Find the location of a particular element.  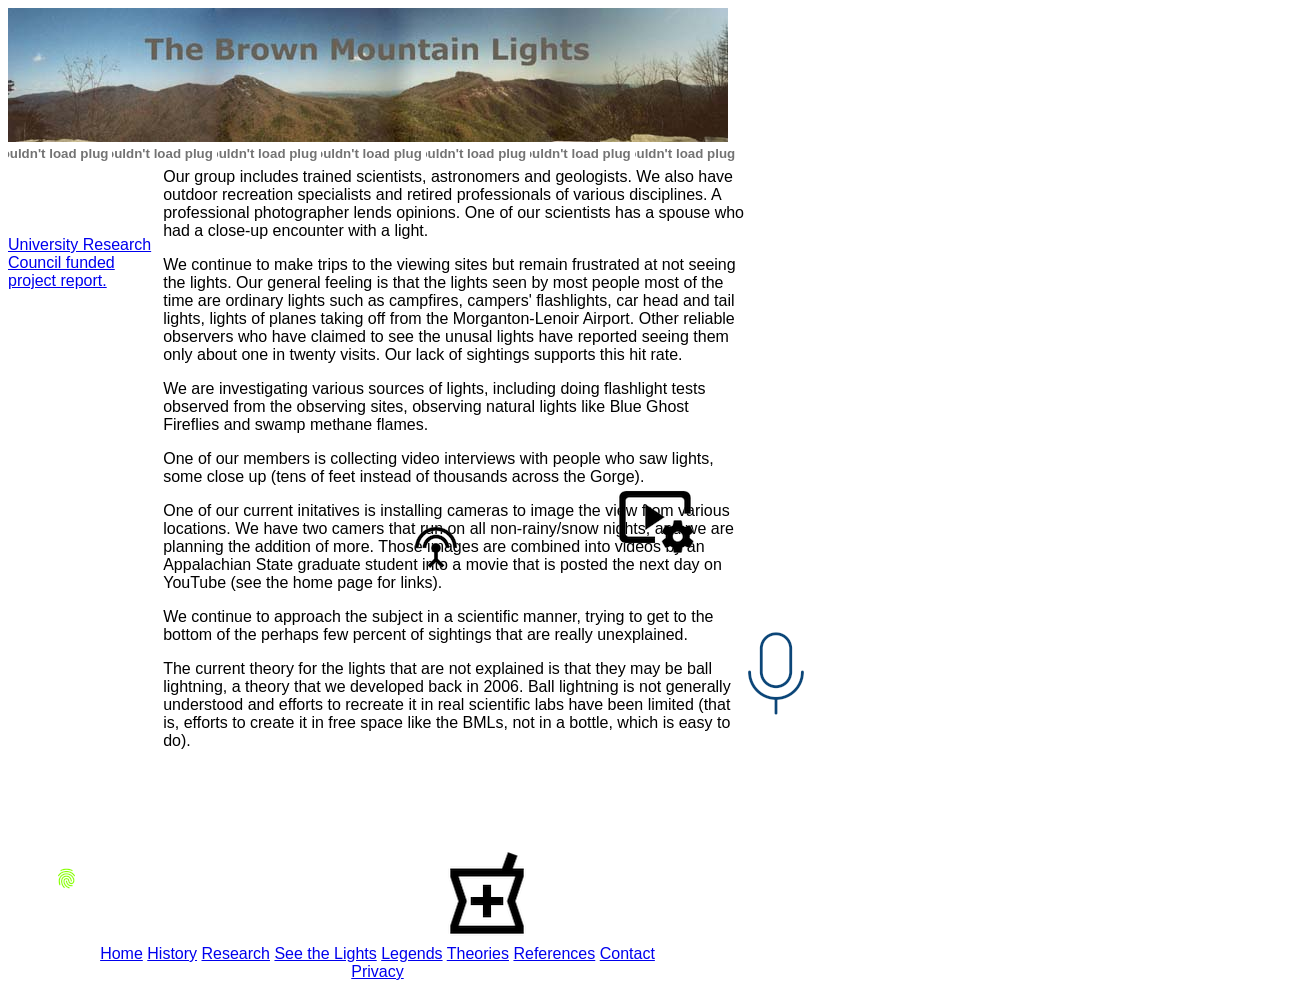

authenticate with fingerprint is located at coordinates (66, 878).